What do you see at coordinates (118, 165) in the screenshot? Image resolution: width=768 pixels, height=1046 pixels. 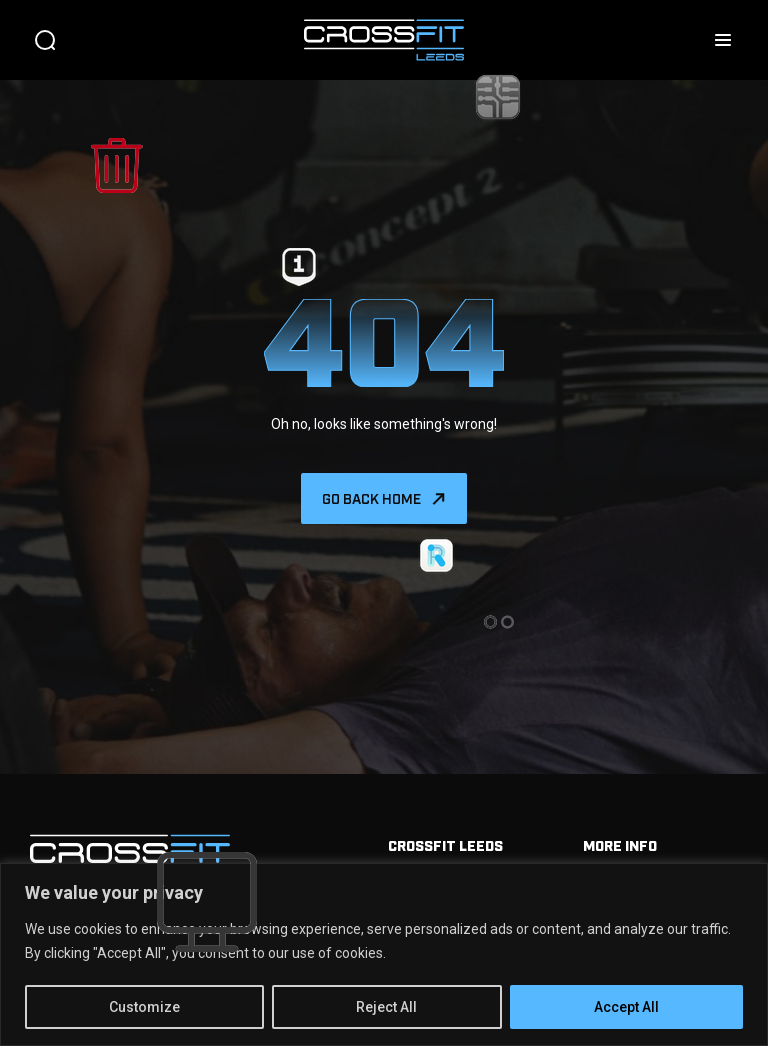 I see `clear file history` at bounding box center [118, 165].